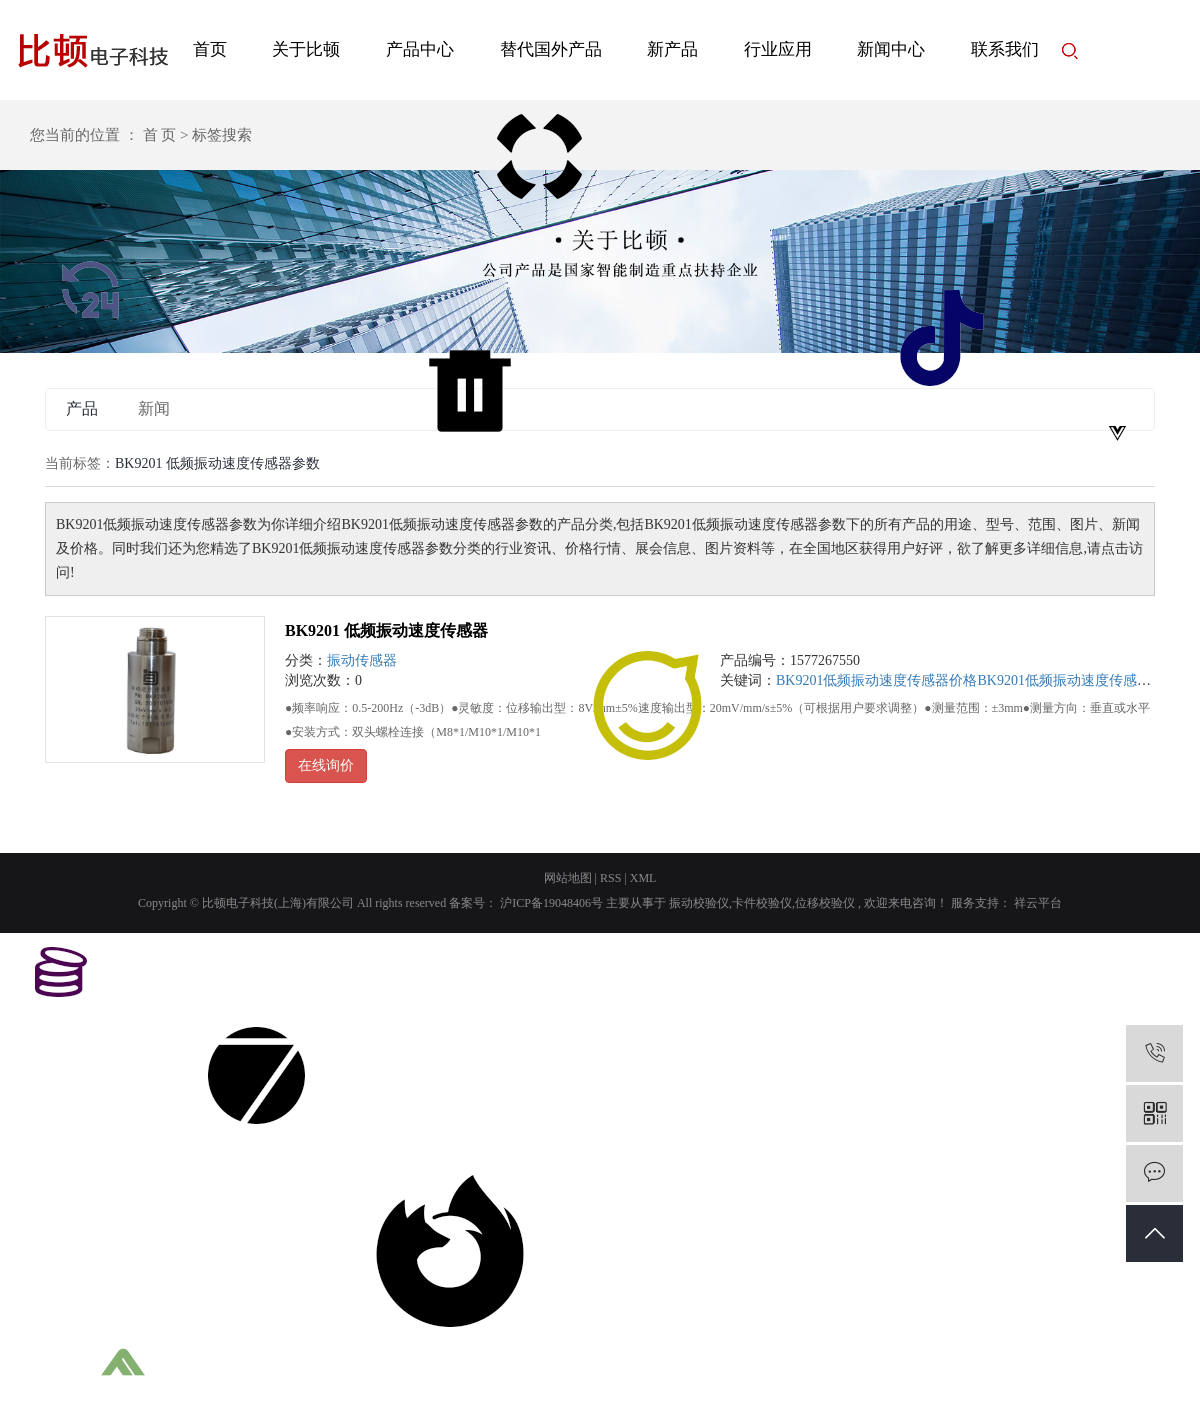 The height and width of the screenshot is (1406, 1200). Describe the element at coordinates (942, 338) in the screenshot. I see `open the TikTok app` at that location.